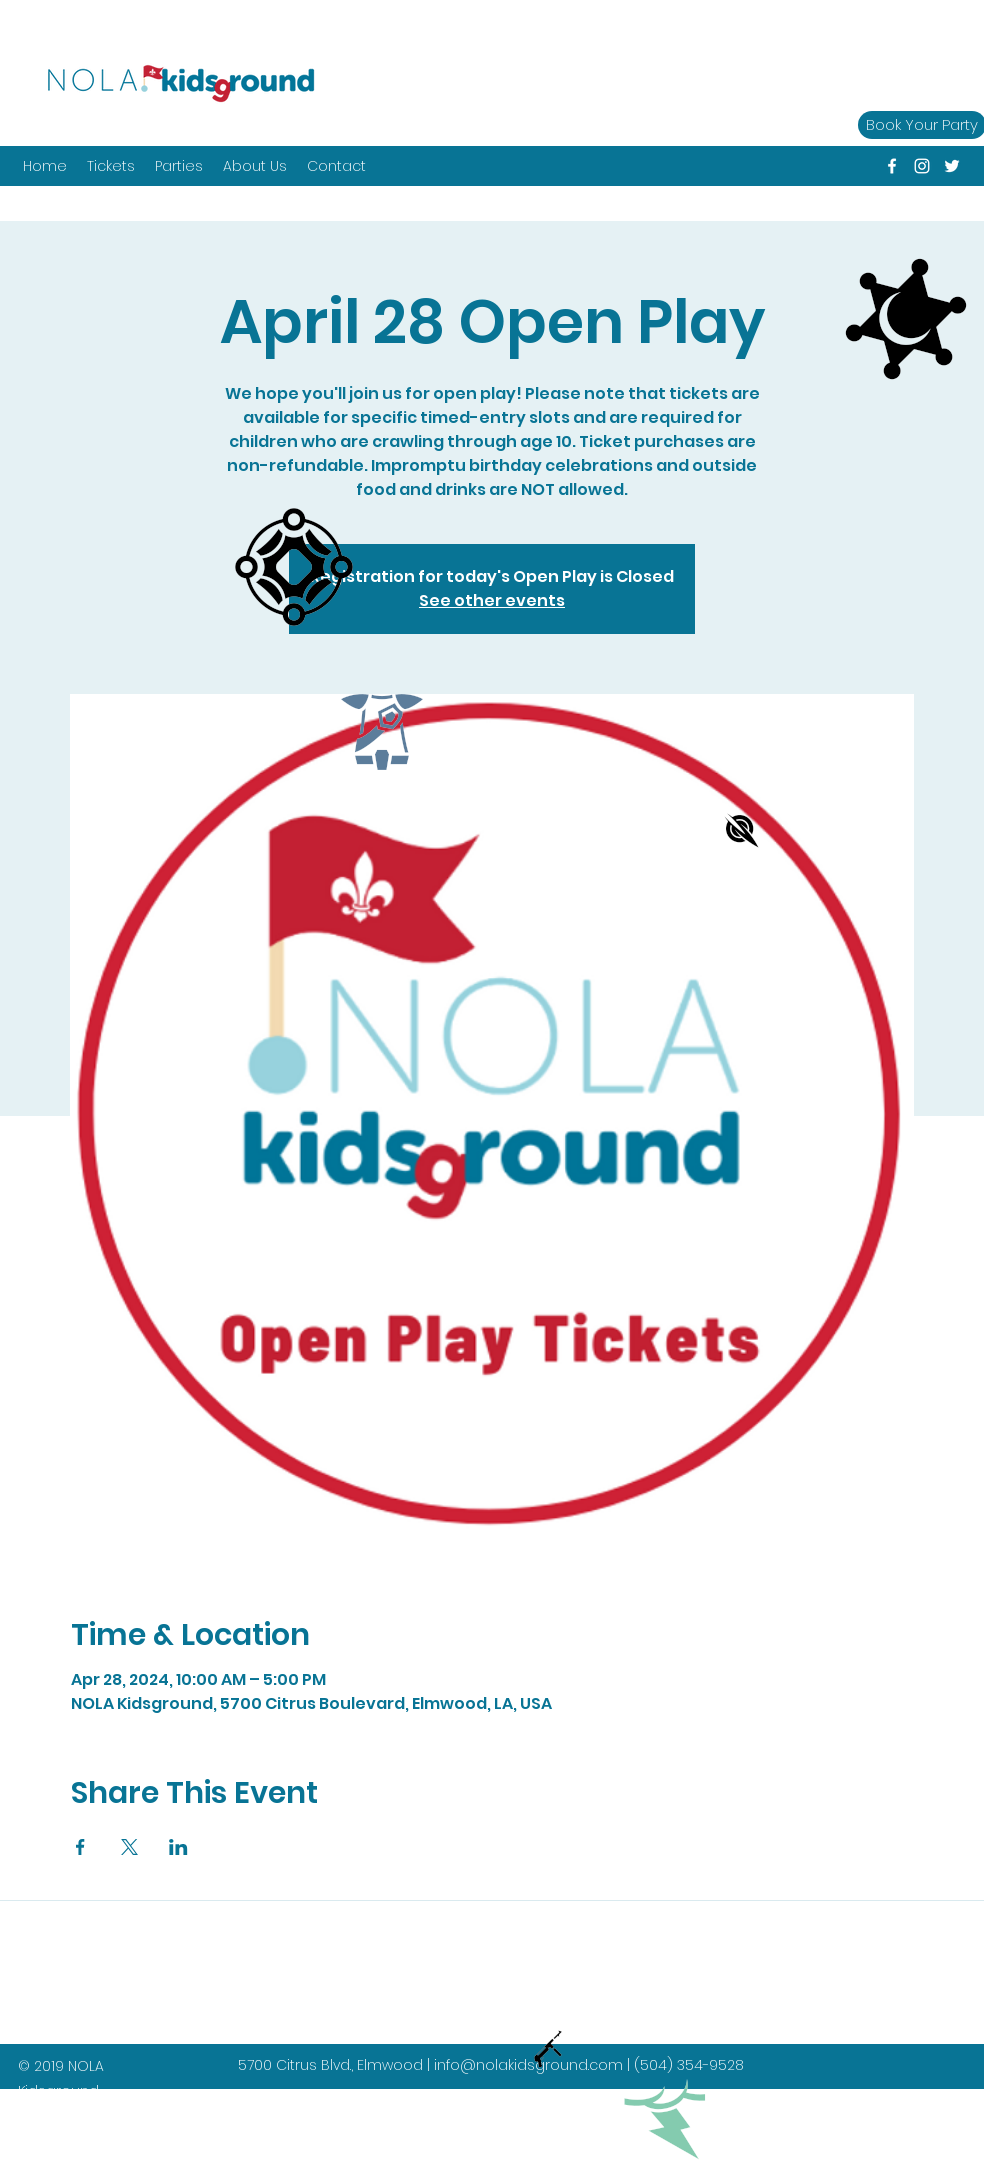 This screenshot has width=984, height=2167. Describe the element at coordinates (382, 732) in the screenshot. I see `equip heart-protecting armor` at that location.